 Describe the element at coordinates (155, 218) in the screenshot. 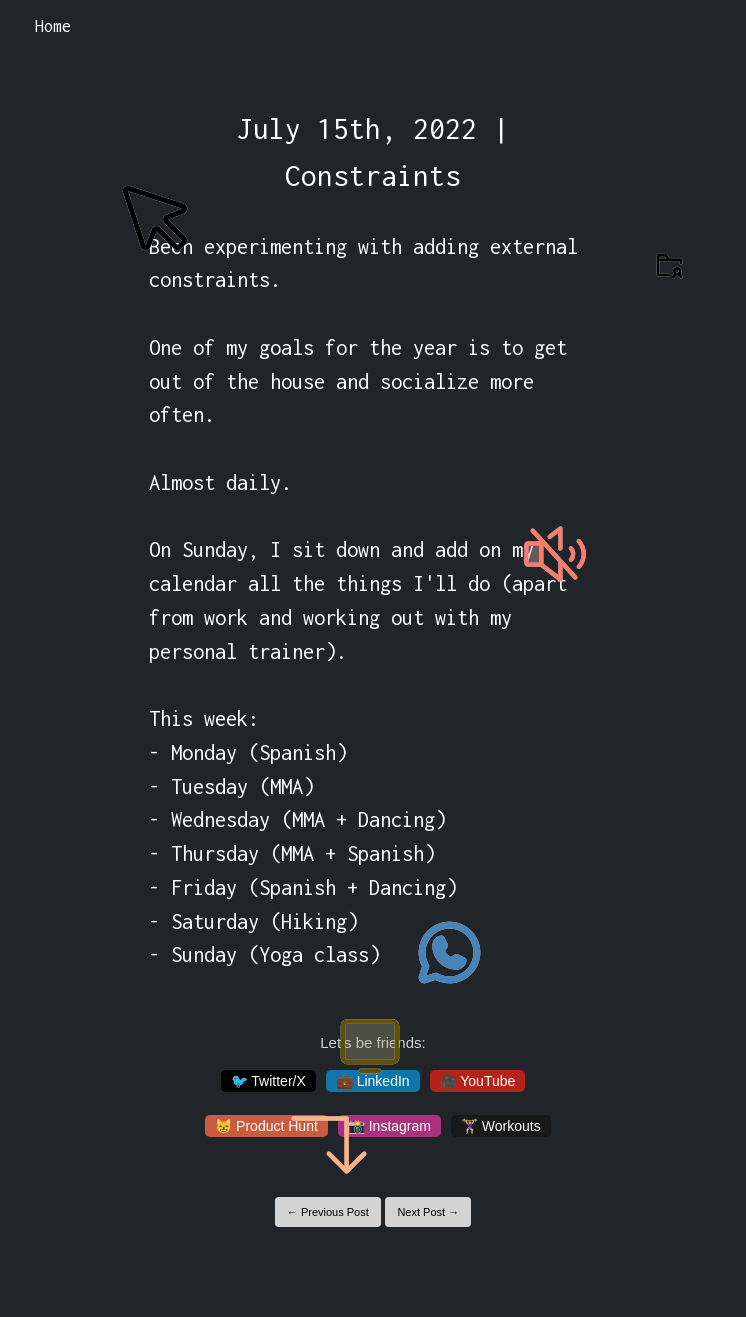

I see `mouse cursor or pointer indicator` at that location.